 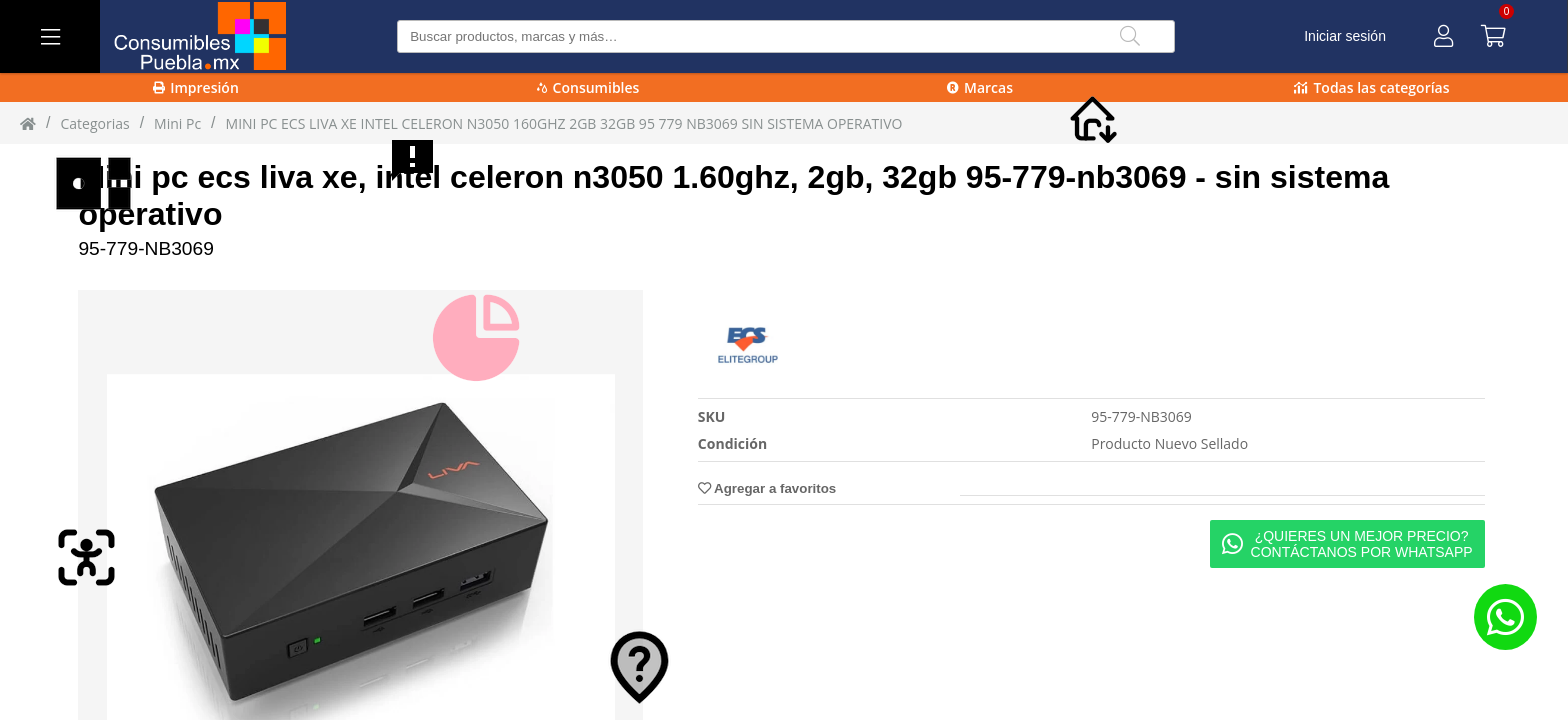 I want to click on scan or detect body position, so click(x=86, y=557).